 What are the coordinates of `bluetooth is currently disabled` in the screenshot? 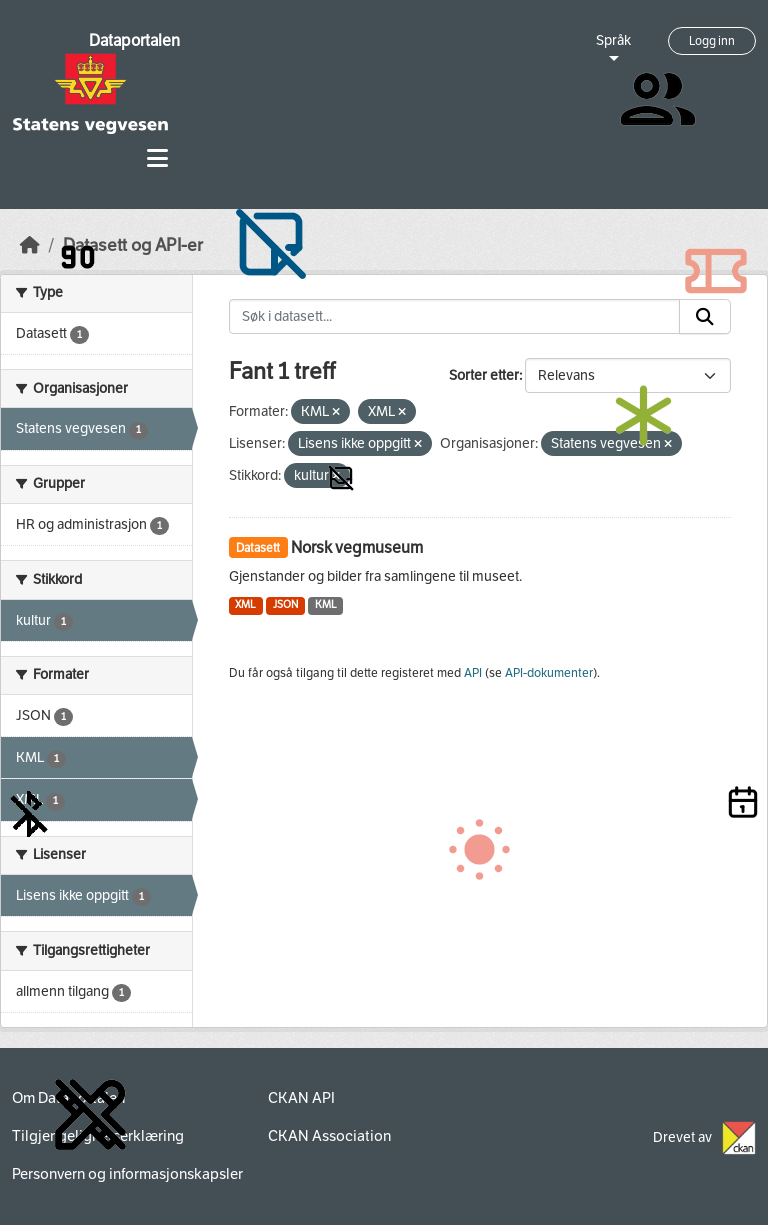 It's located at (29, 814).